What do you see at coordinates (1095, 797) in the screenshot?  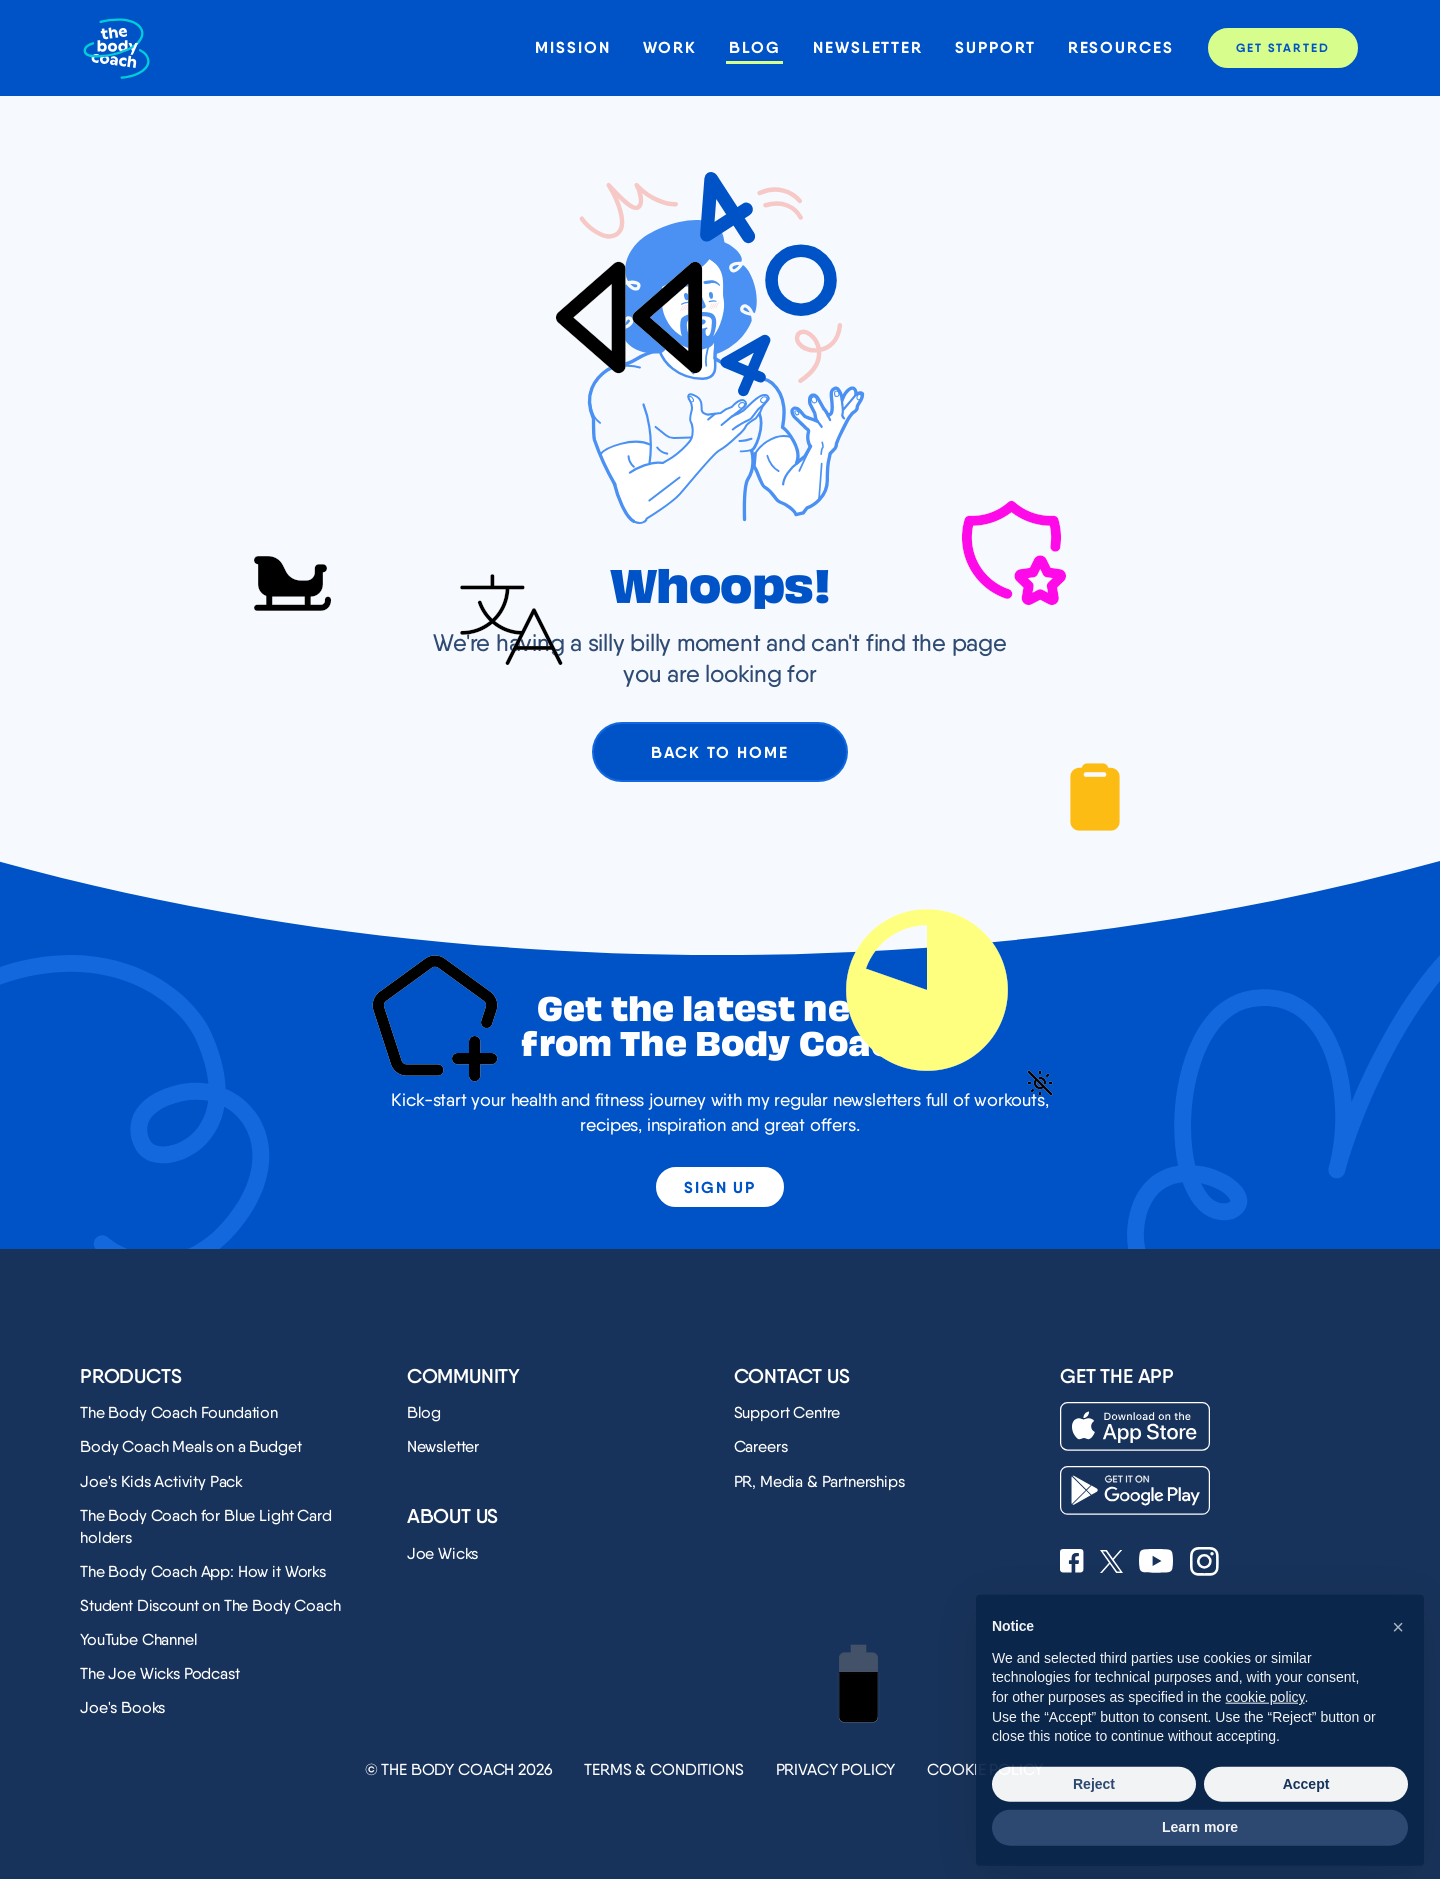 I see `view clipboard contents` at bounding box center [1095, 797].